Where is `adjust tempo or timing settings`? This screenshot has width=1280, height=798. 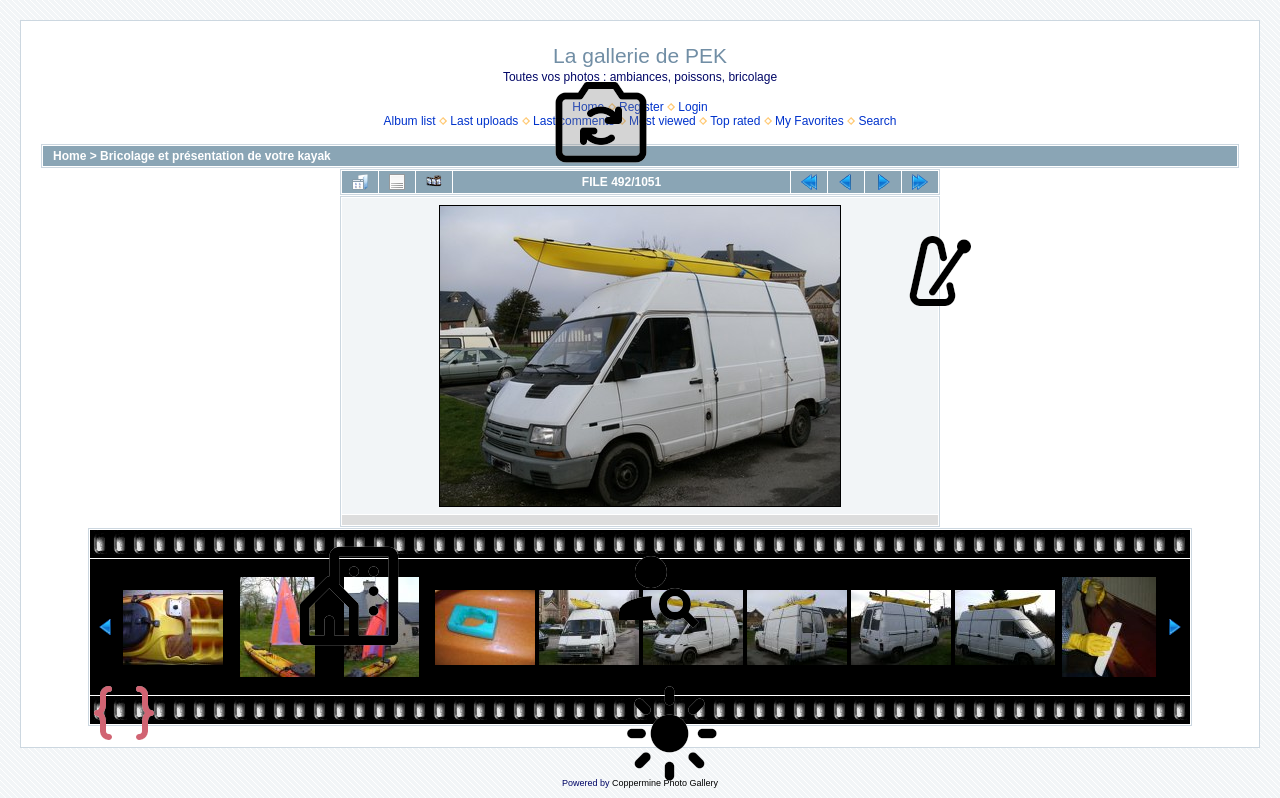 adjust tempo or timing settings is located at coordinates (936, 271).